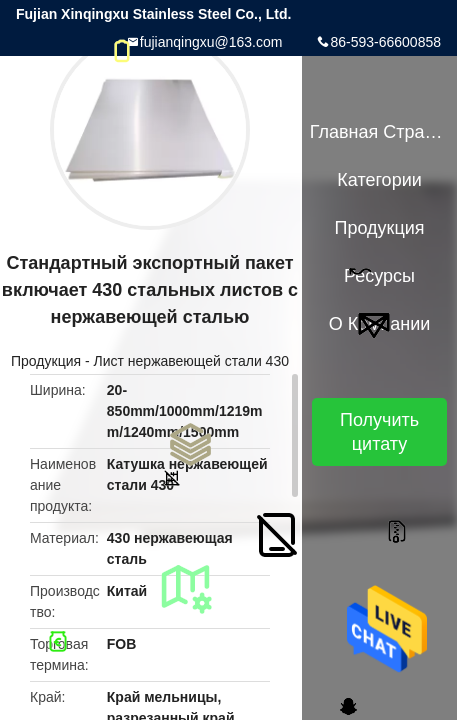 The width and height of the screenshot is (457, 720). I want to click on access map settings, so click(185, 586).